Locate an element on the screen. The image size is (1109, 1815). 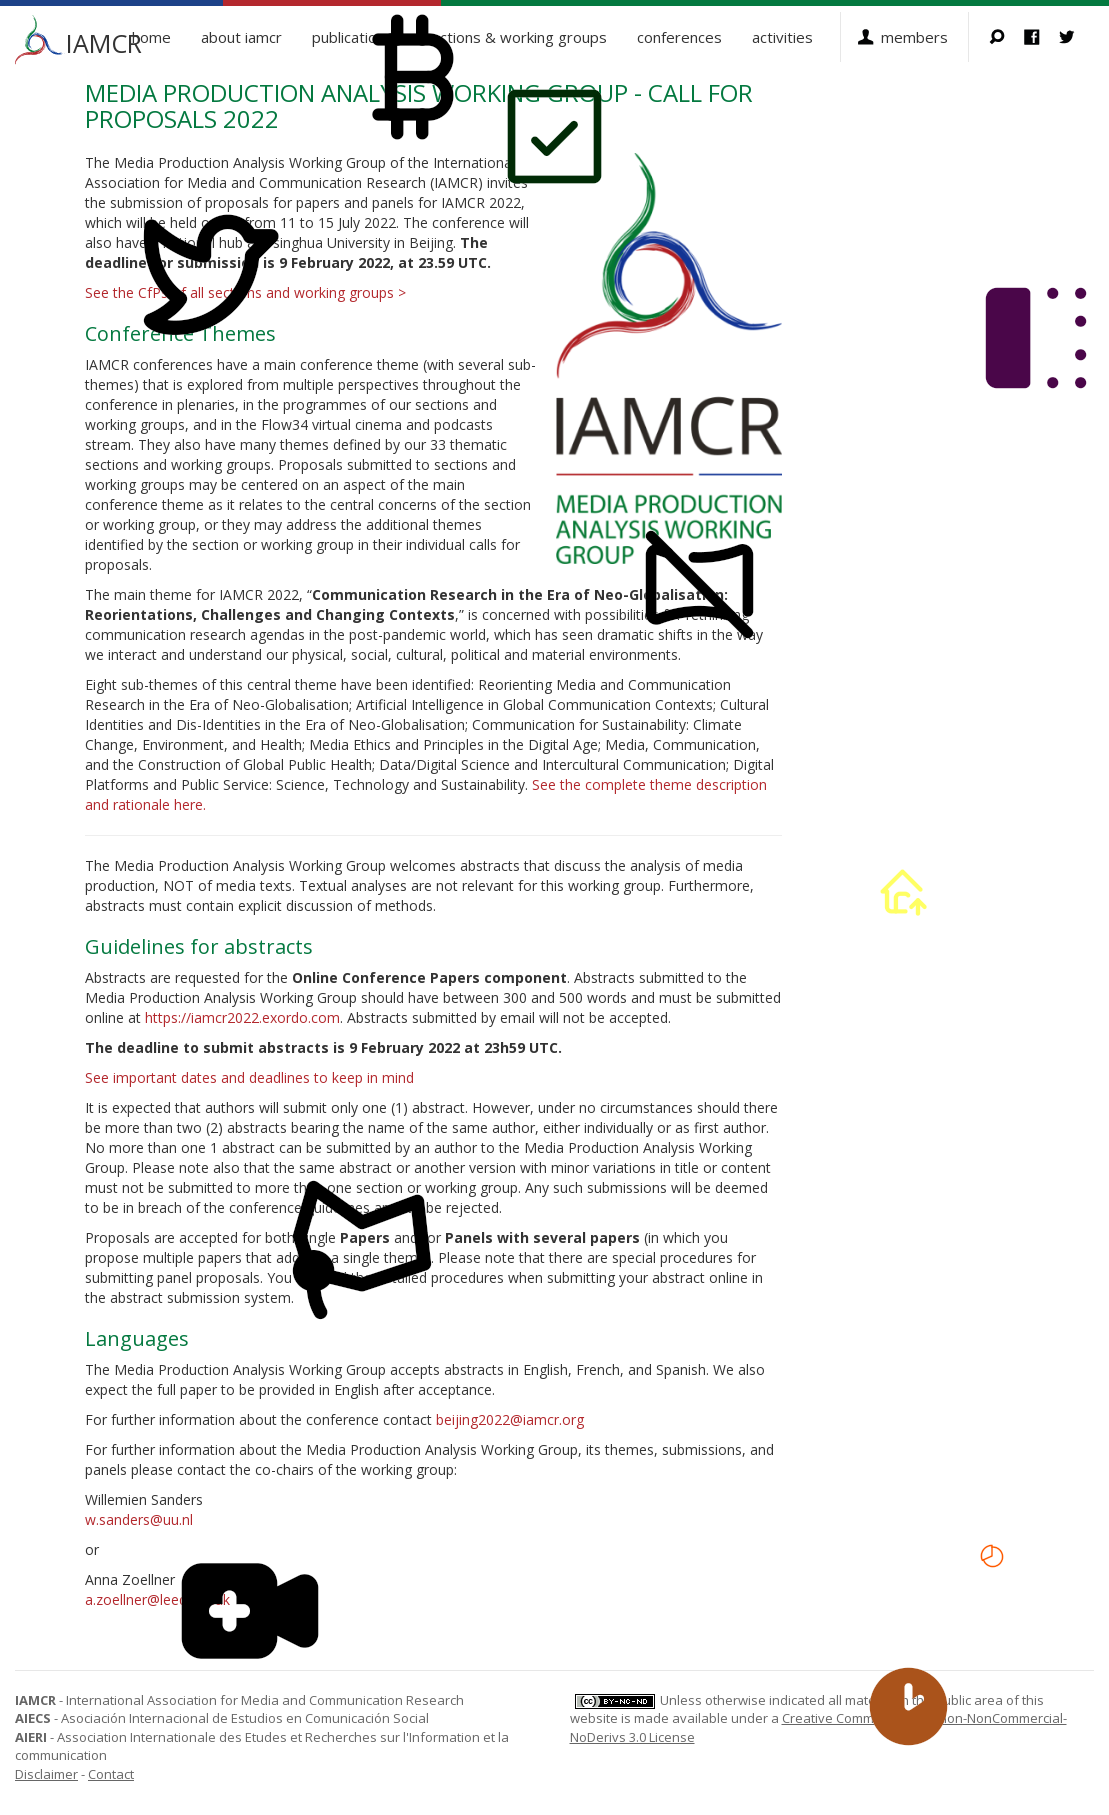
indicates the current time or timestamp is located at coordinates (908, 1706).